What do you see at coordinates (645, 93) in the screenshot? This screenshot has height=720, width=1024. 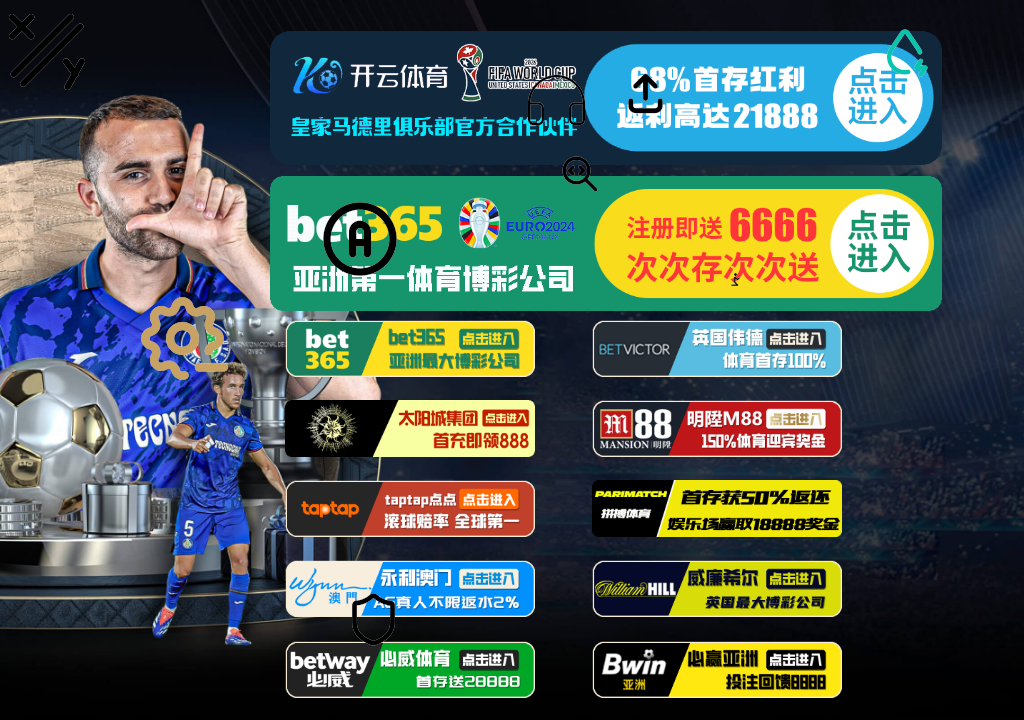 I see `upload a file or document` at bounding box center [645, 93].